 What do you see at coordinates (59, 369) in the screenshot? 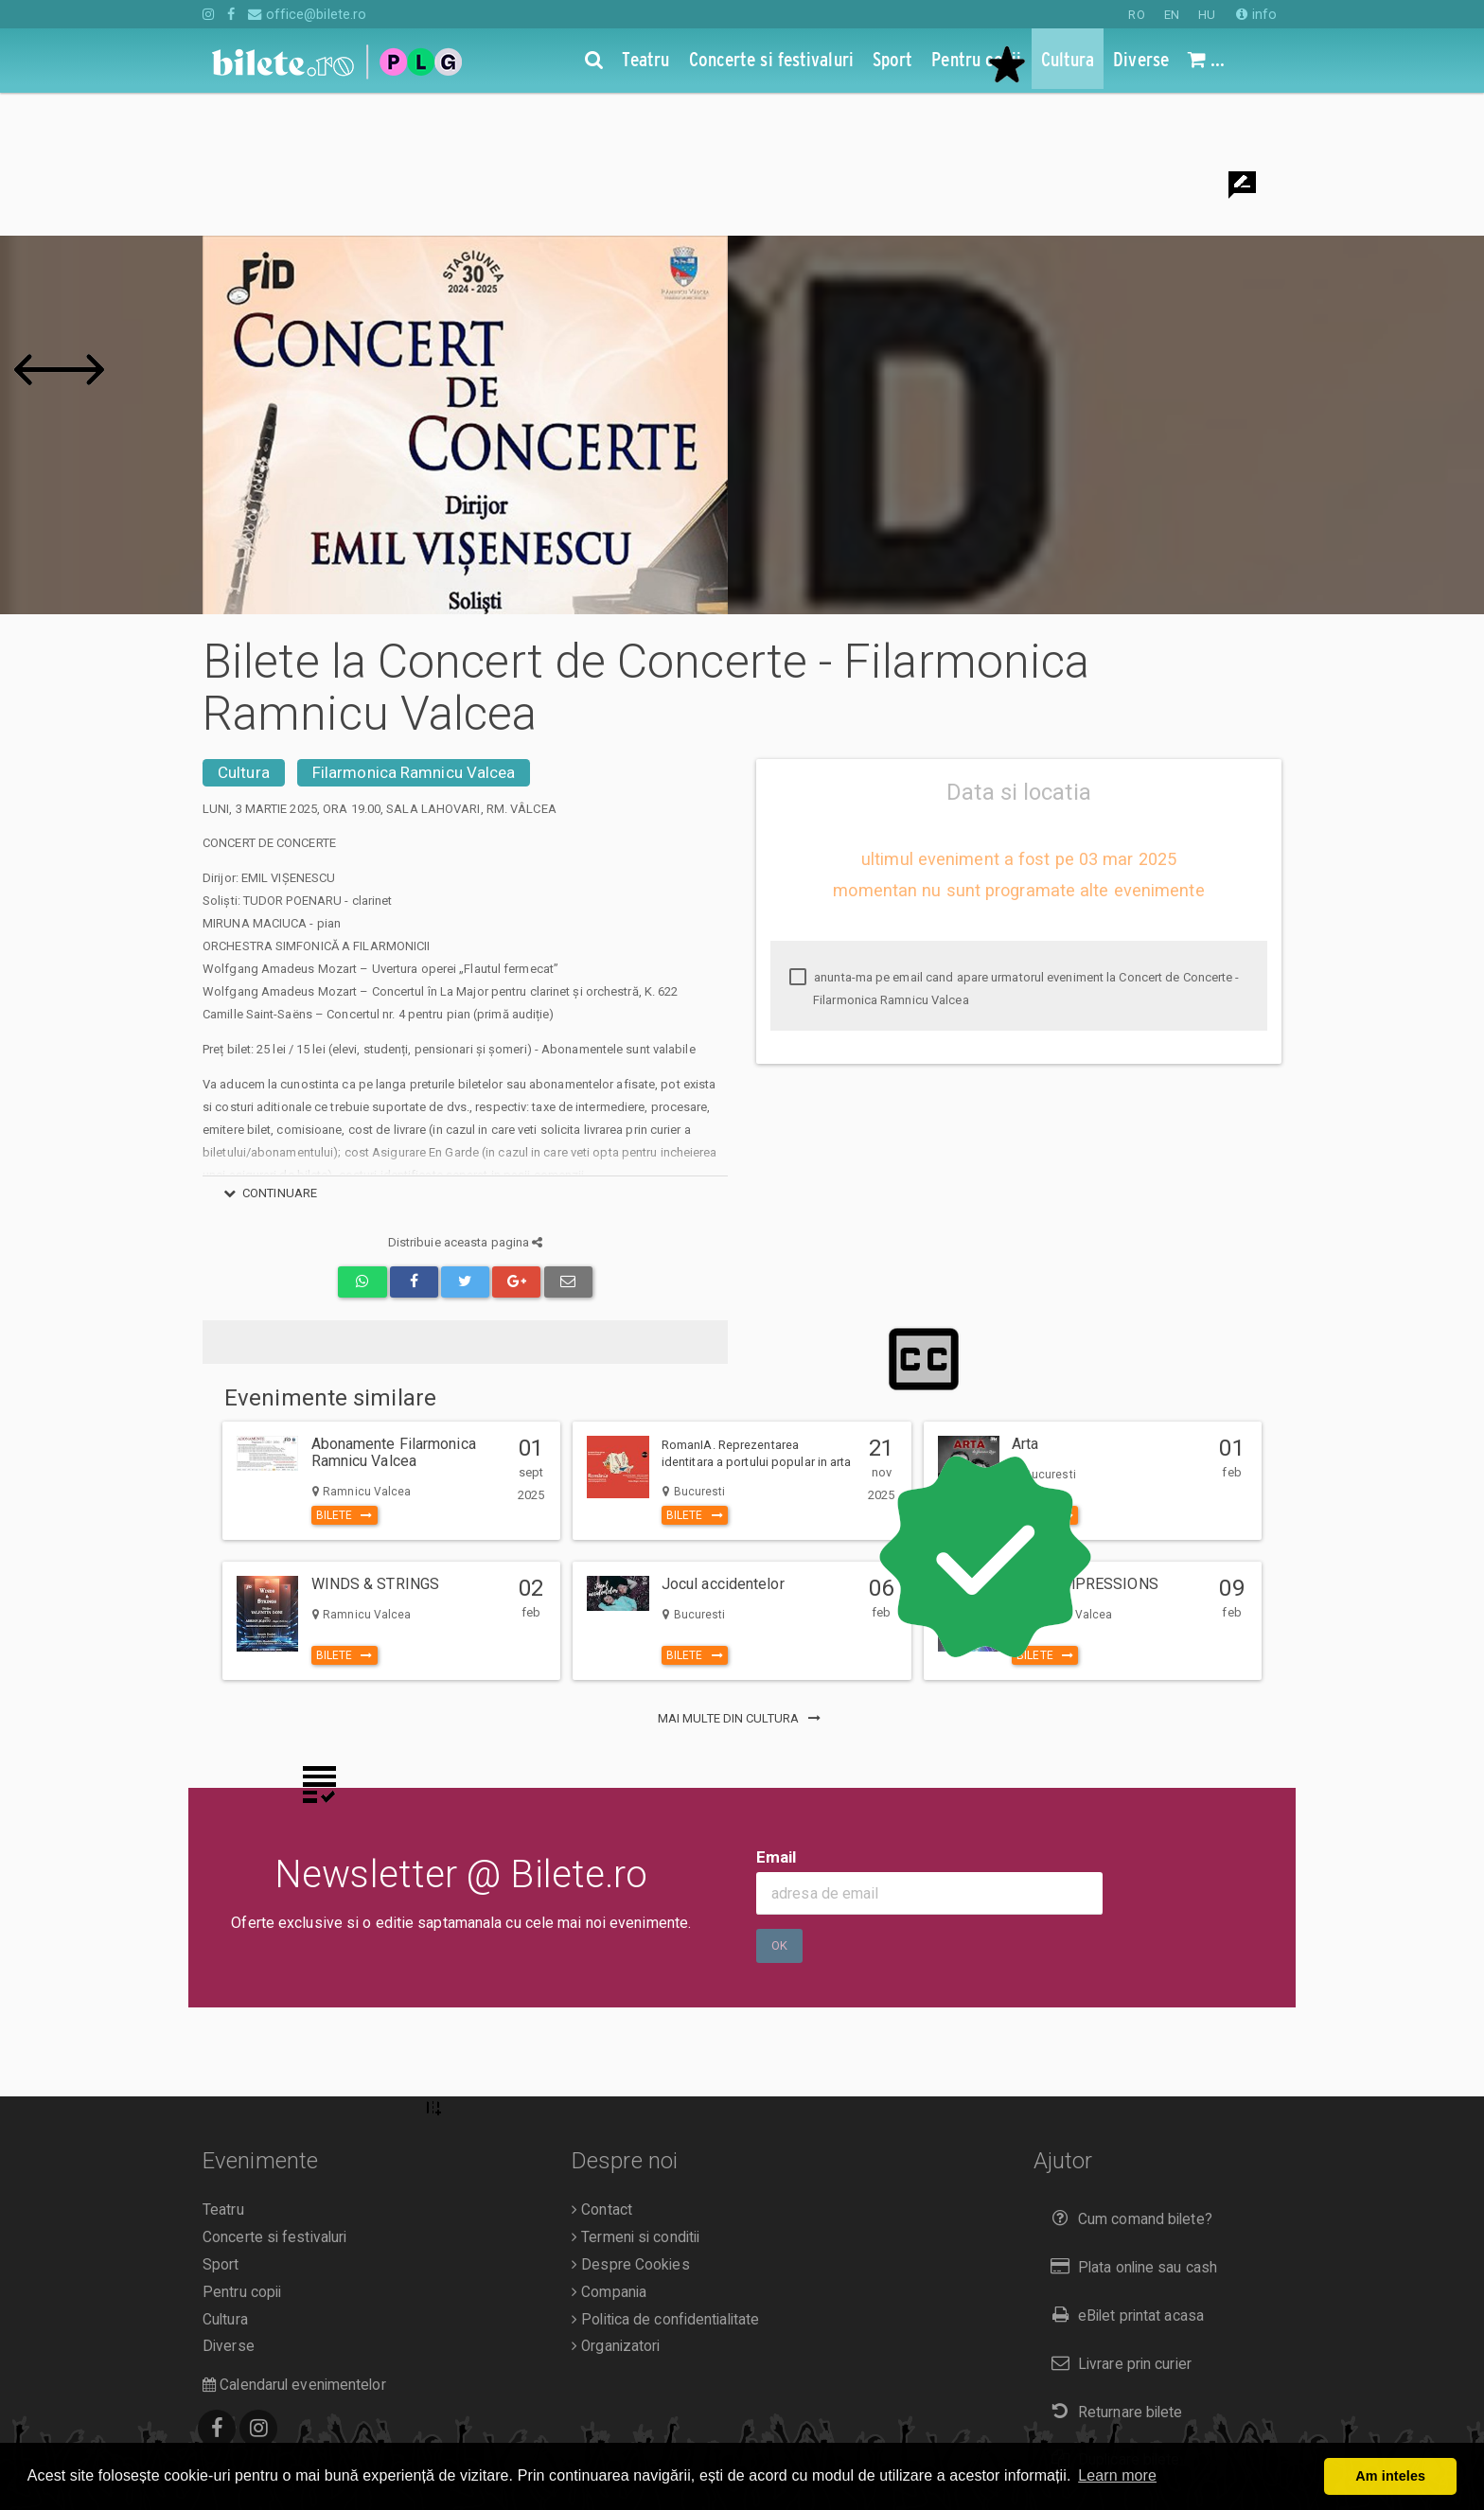
I see `adjust horizontal spacing or width` at bounding box center [59, 369].